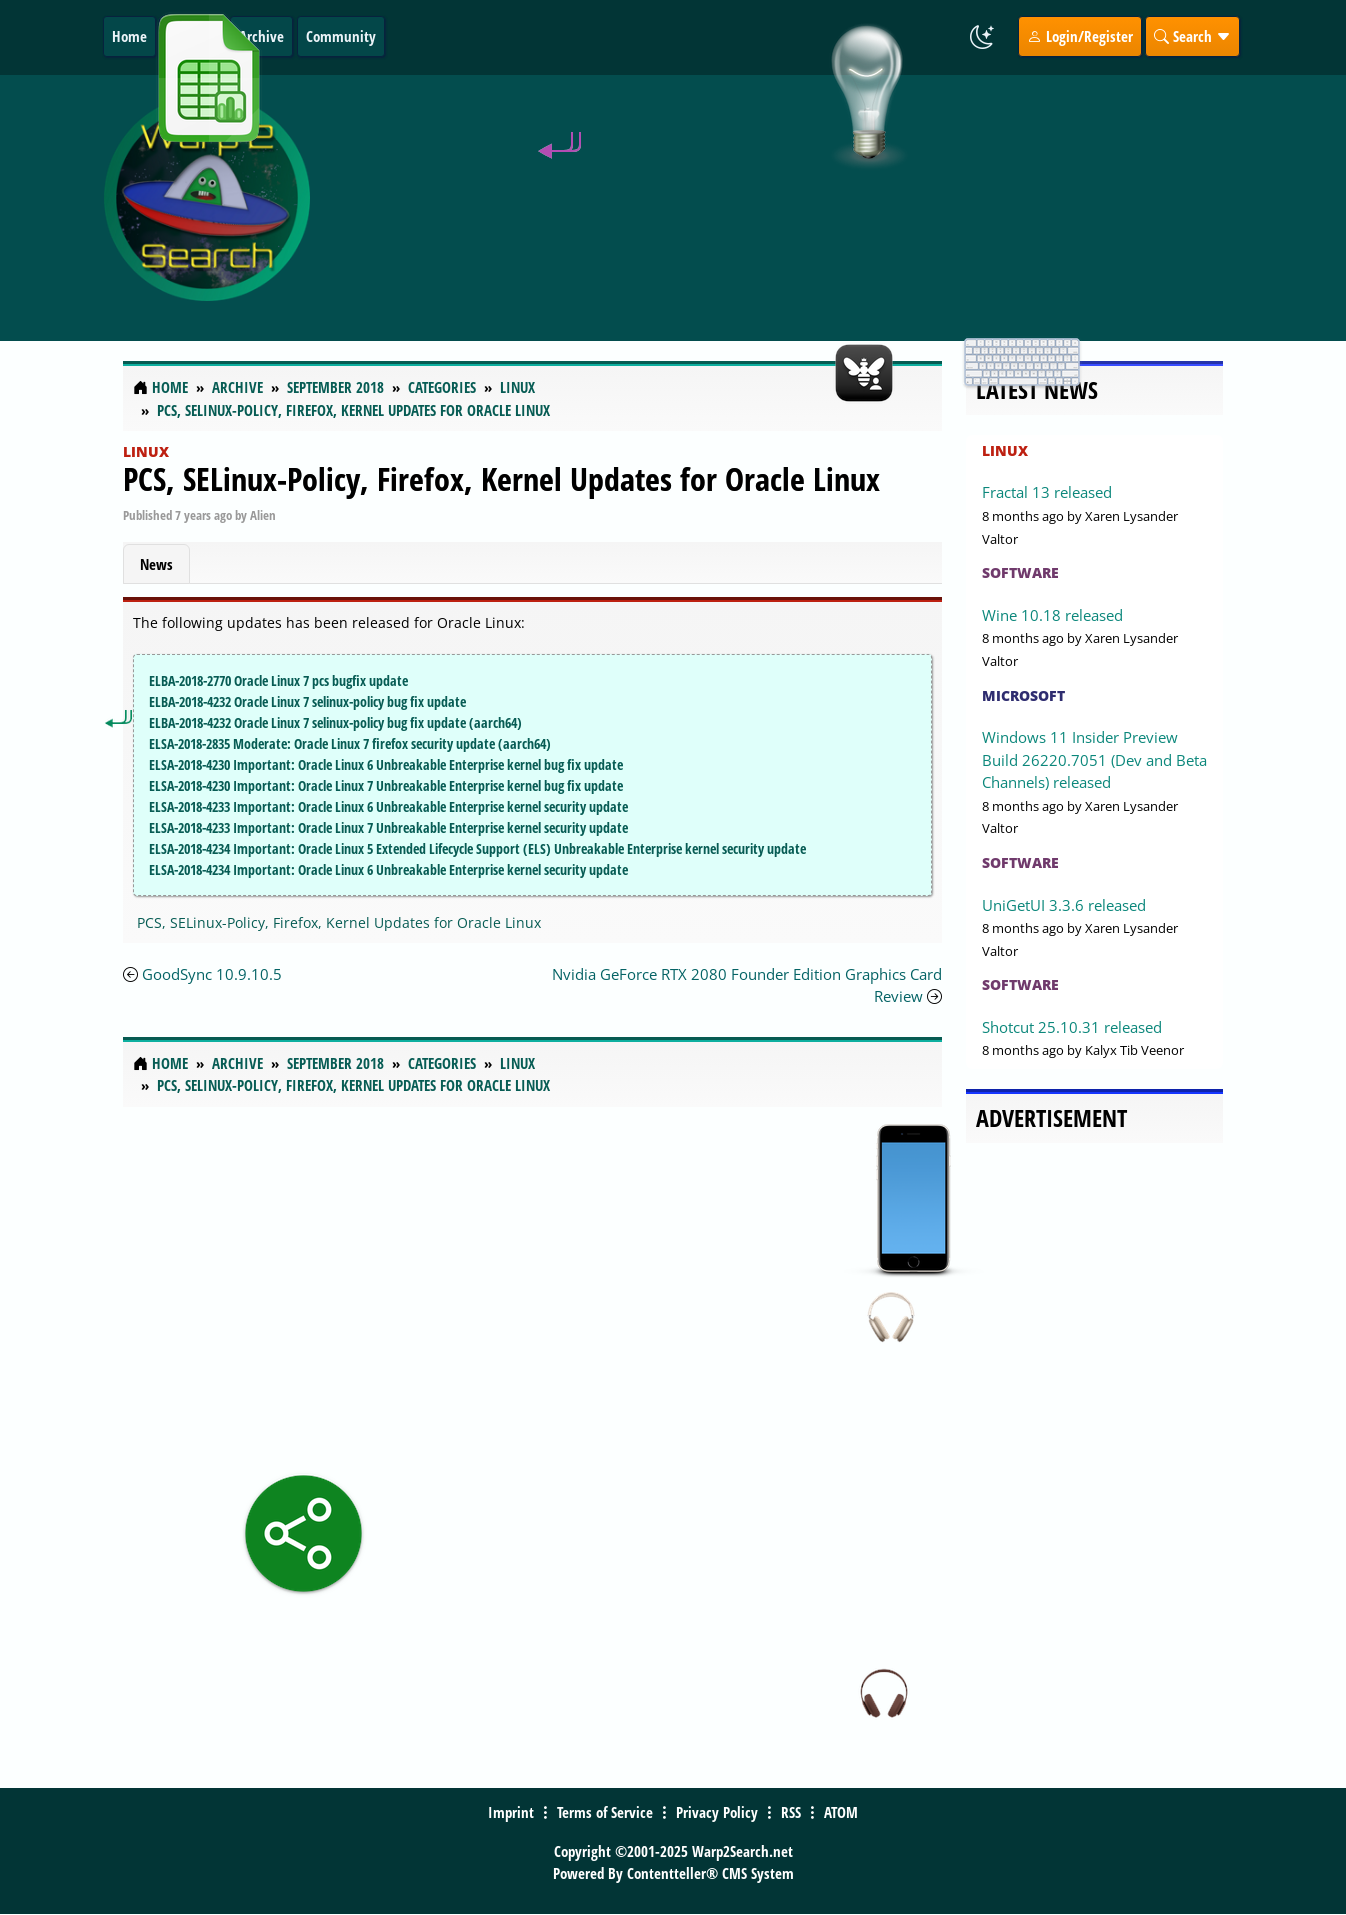  Describe the element at coordinates (869, 97) in the screenshot. I see `indicates informational message or tip` at that location.